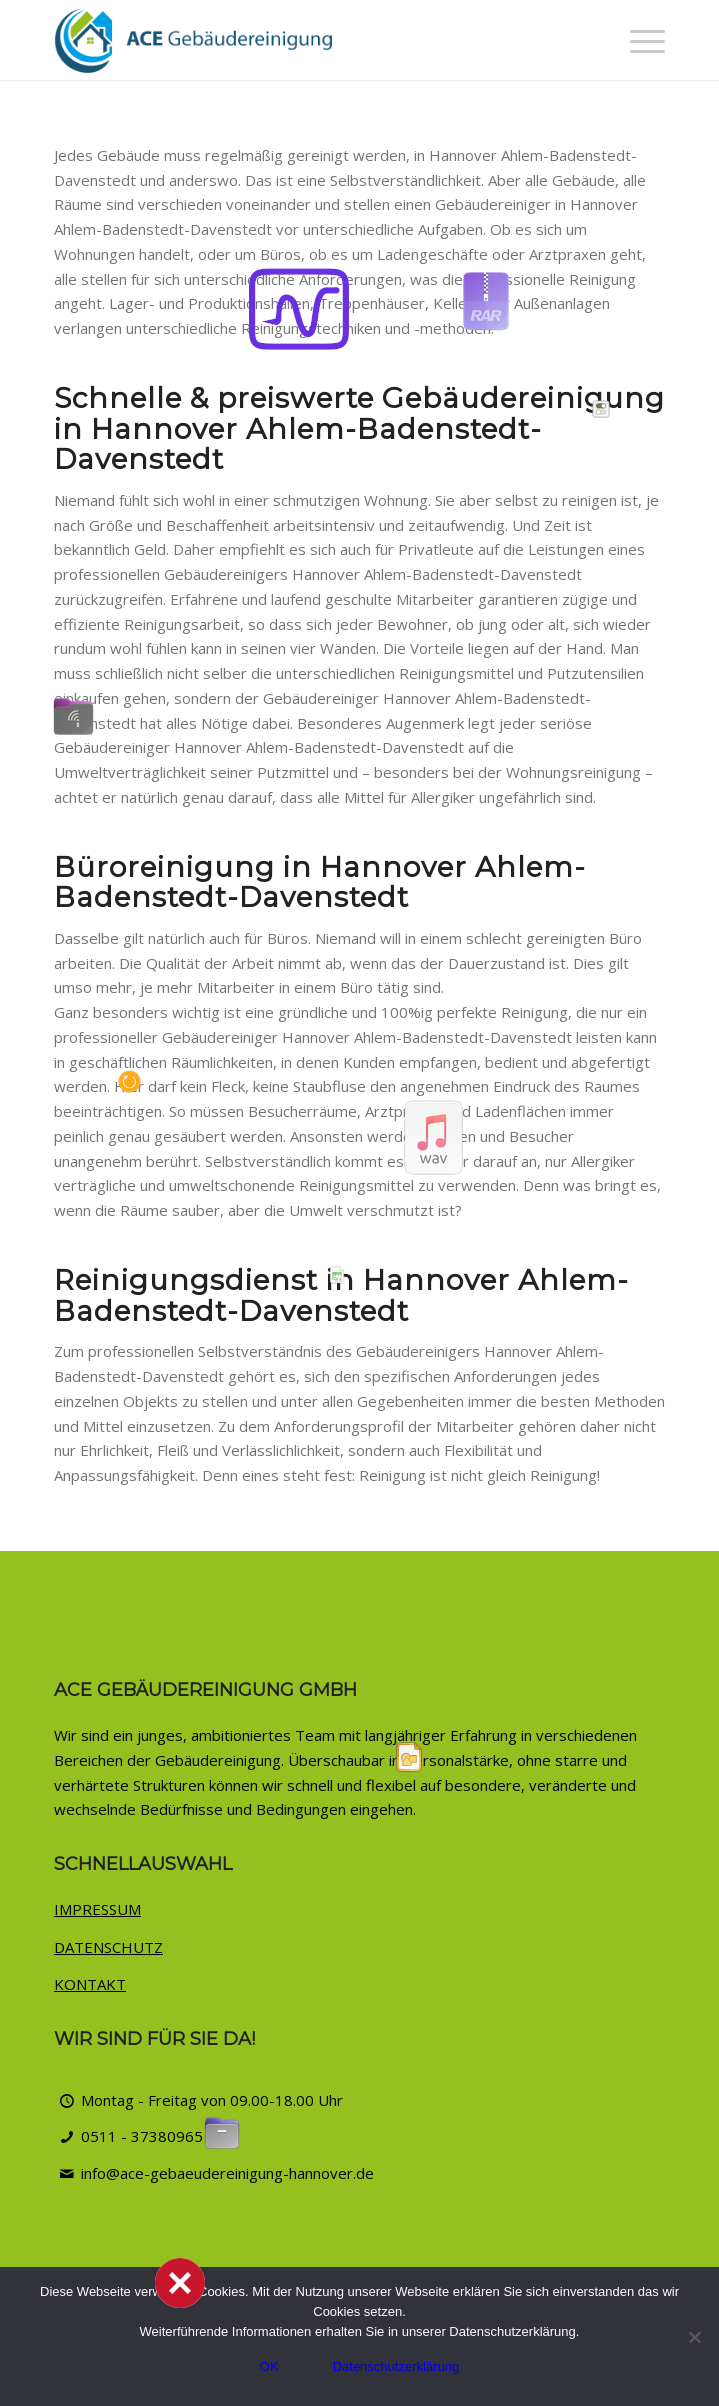 The width and height of the screenshot is (719, 2406). What do you see at coordinates (486, 301) in the screenshot?
I see `a compressed RAR archive file` at bounding box center [486, 301].